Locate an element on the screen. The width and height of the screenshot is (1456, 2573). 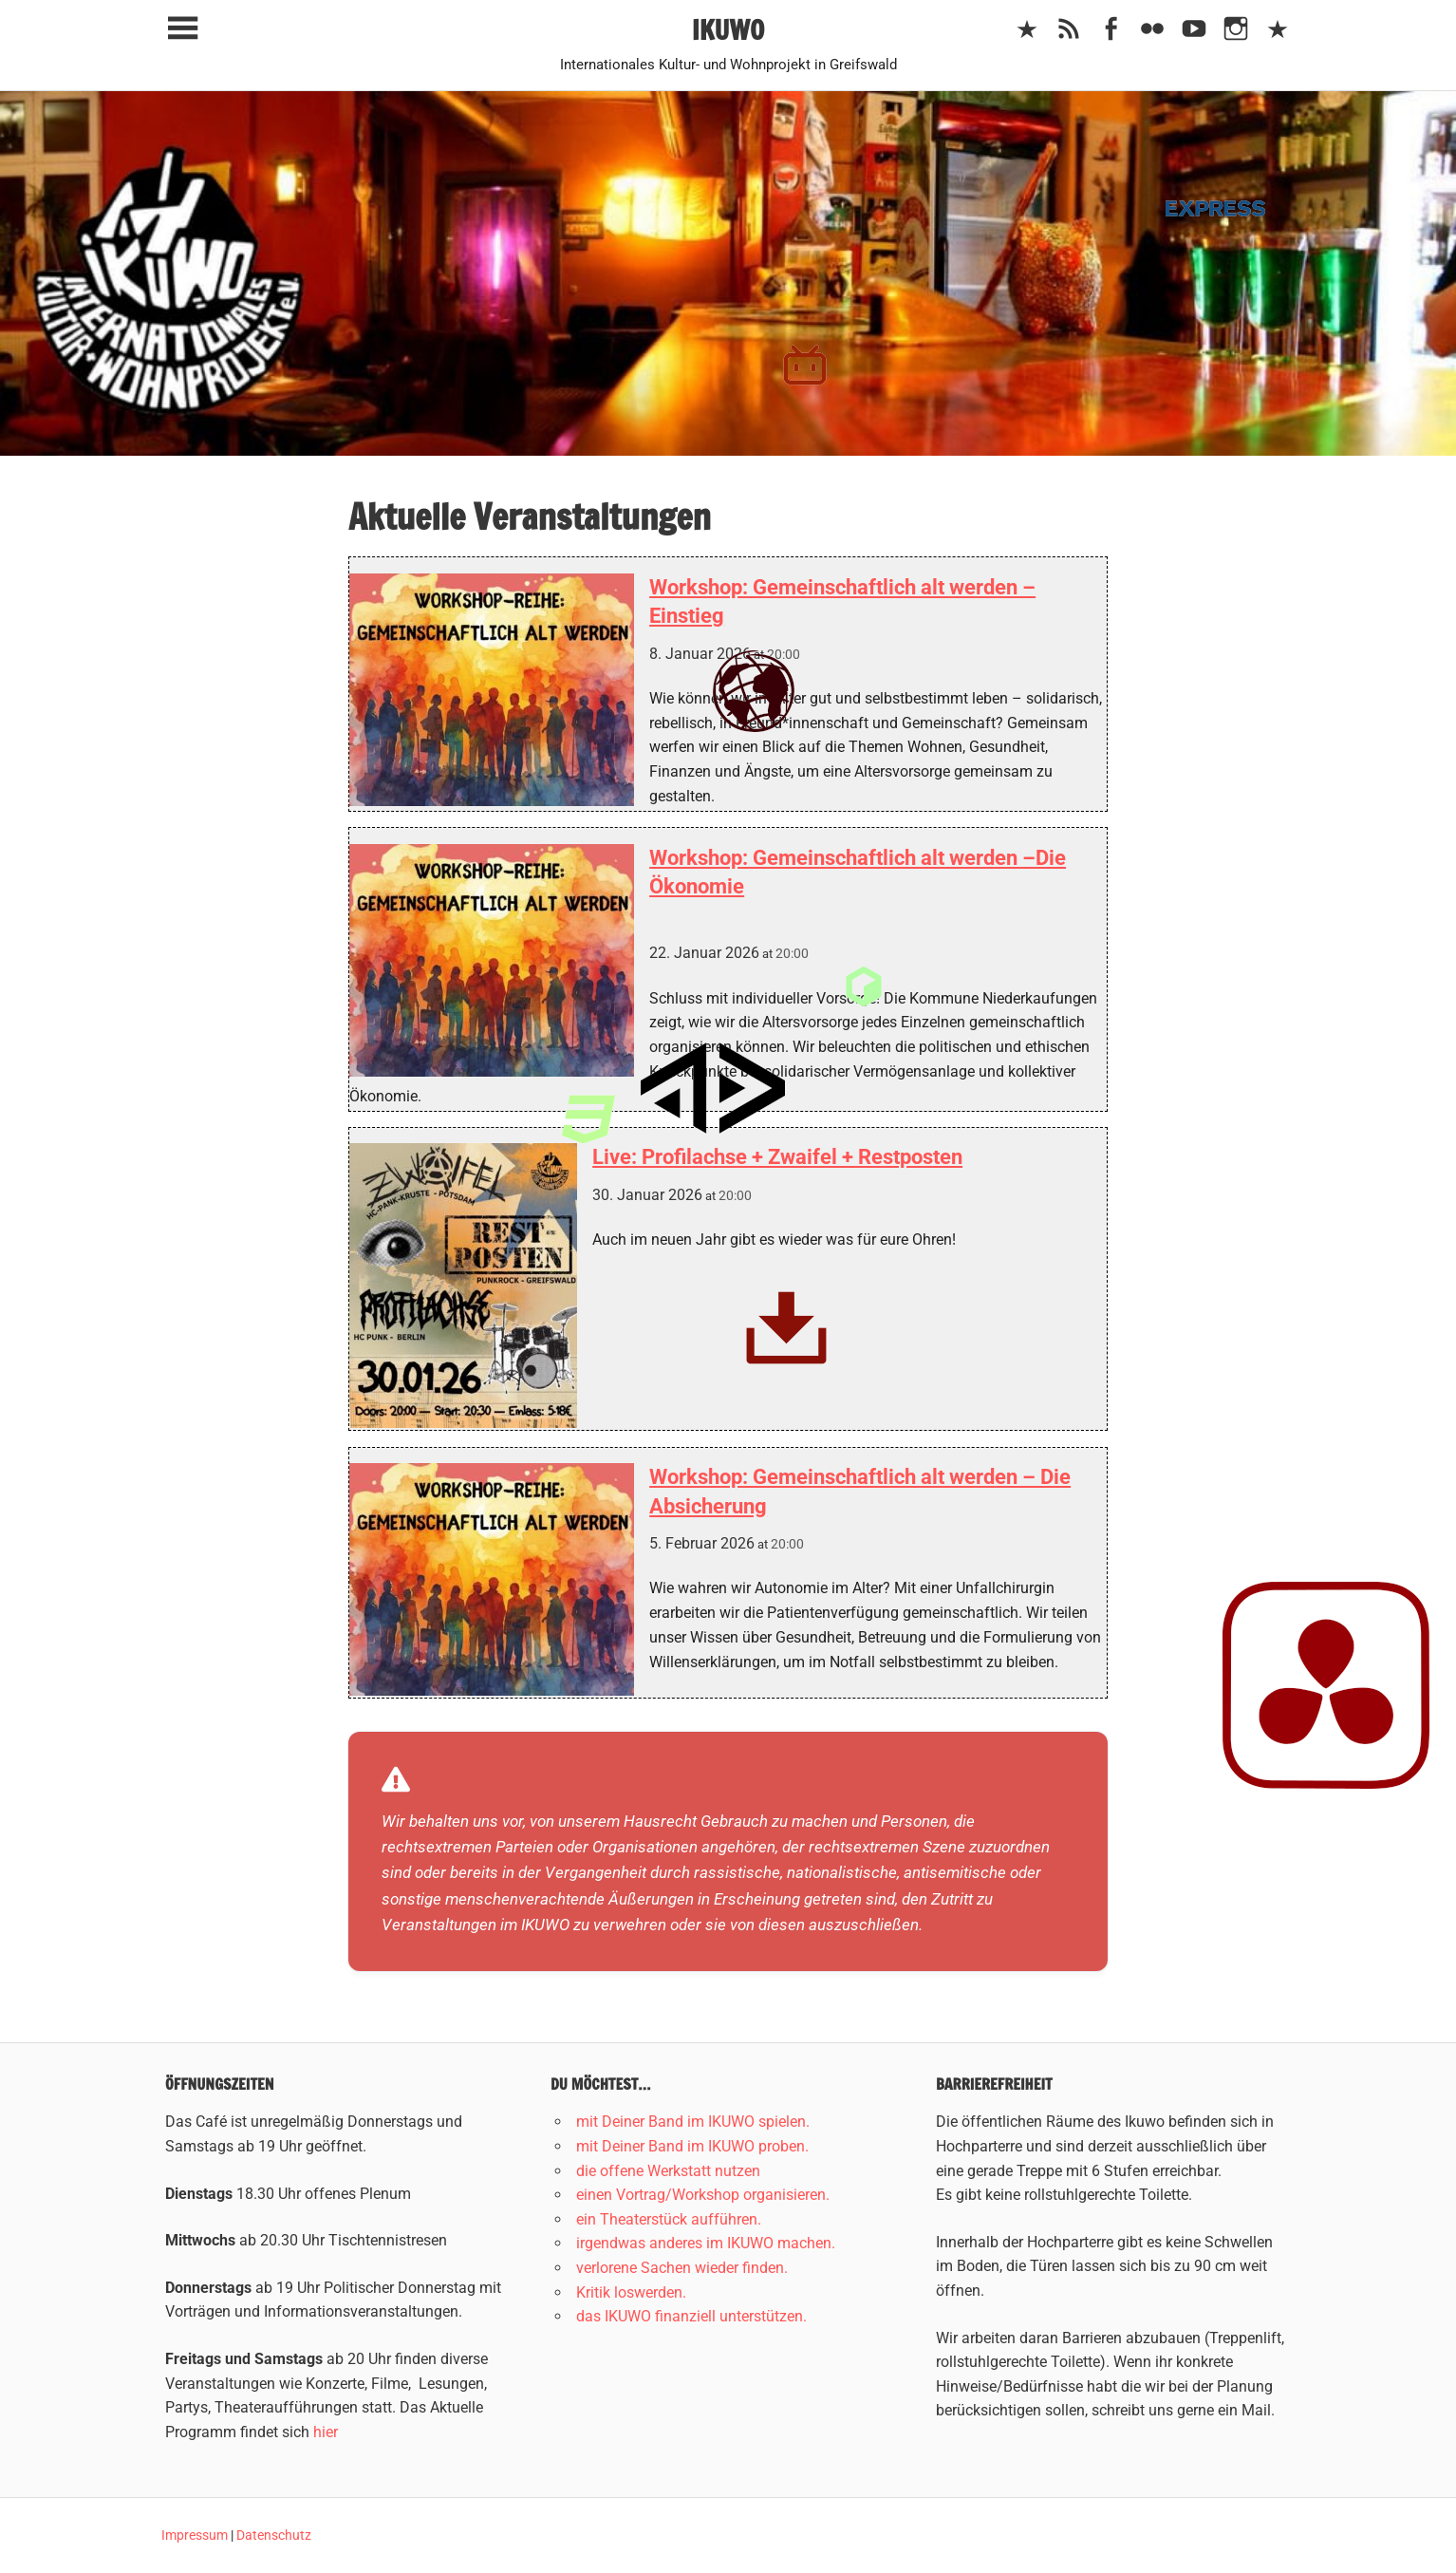
reason studios logo is located at coordinates (864, 986).